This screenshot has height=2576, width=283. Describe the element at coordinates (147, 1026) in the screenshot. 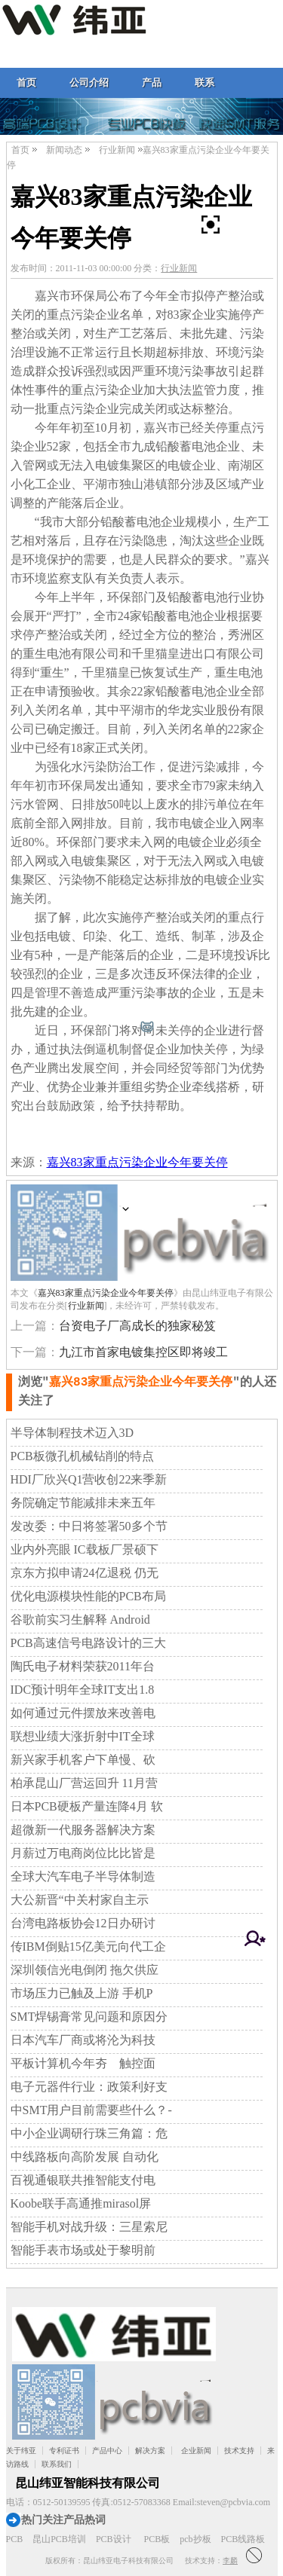

I see `finn the human character icon from adventure time` at that location.